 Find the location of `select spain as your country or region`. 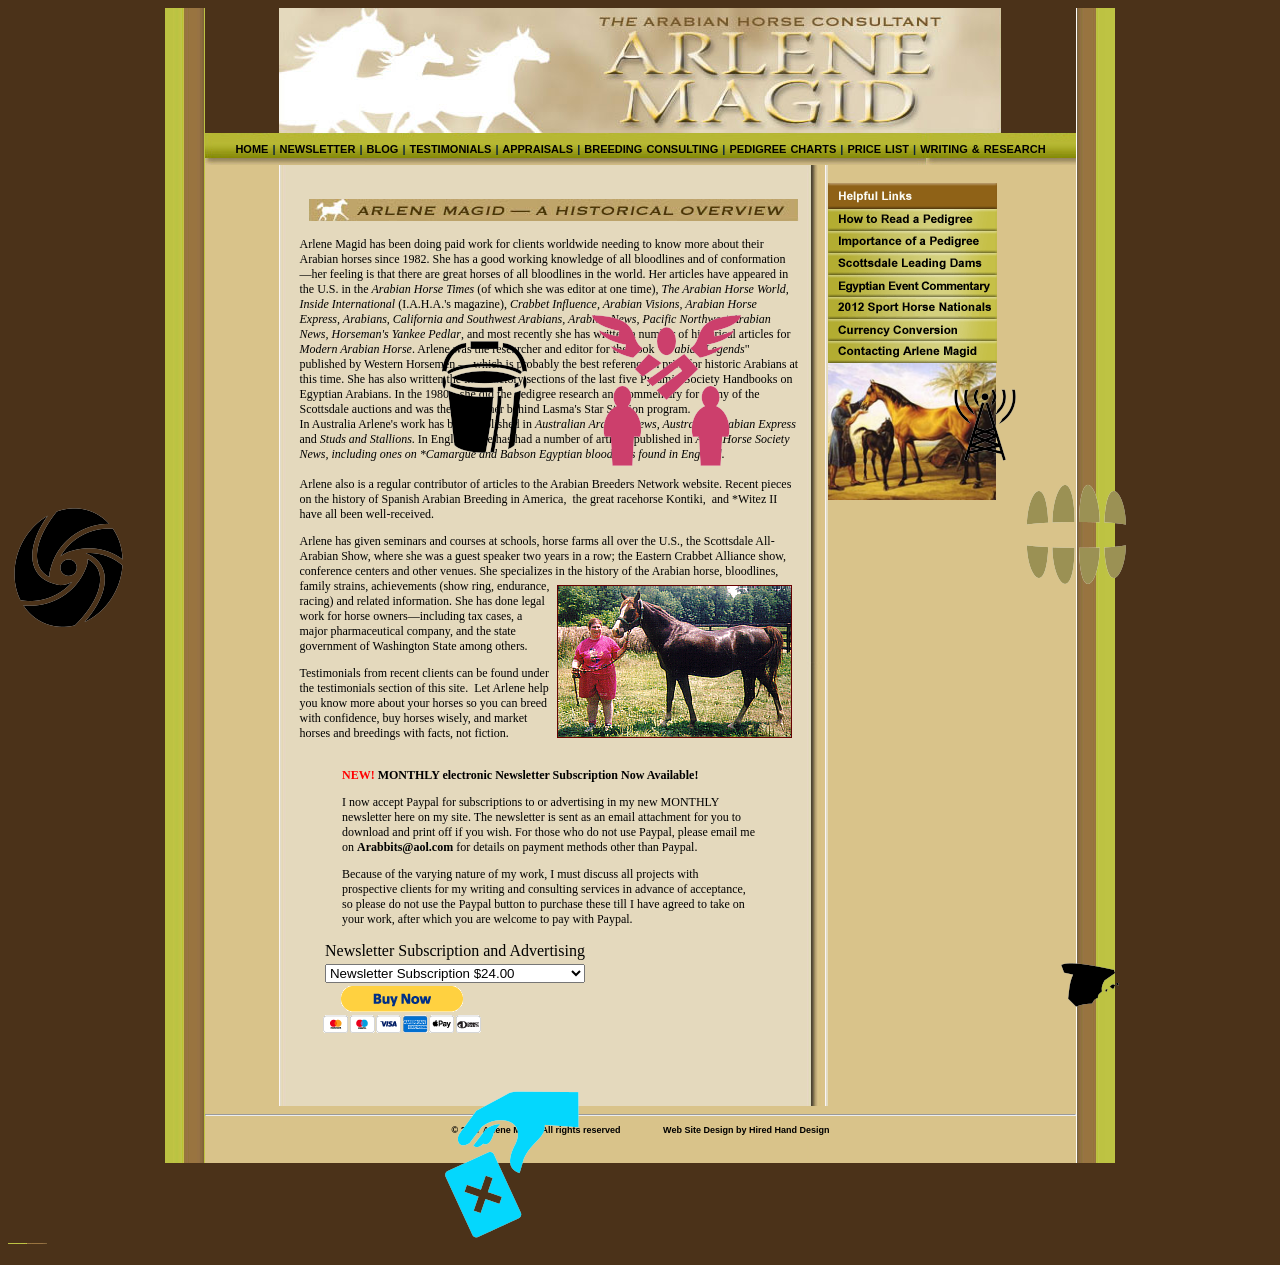

select spain as your country or region is located at coordinates (1090, 985).